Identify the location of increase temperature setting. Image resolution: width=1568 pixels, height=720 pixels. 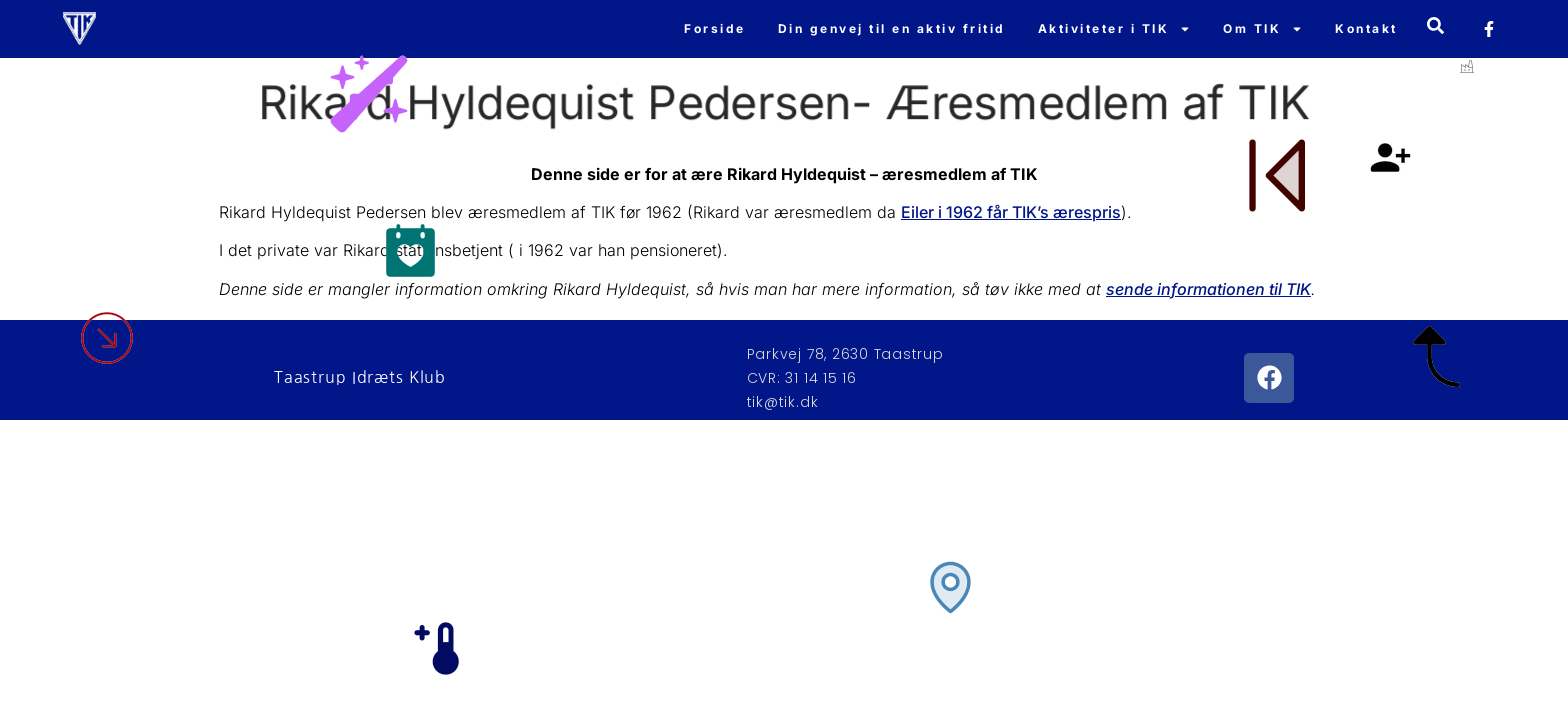
(440, 648).